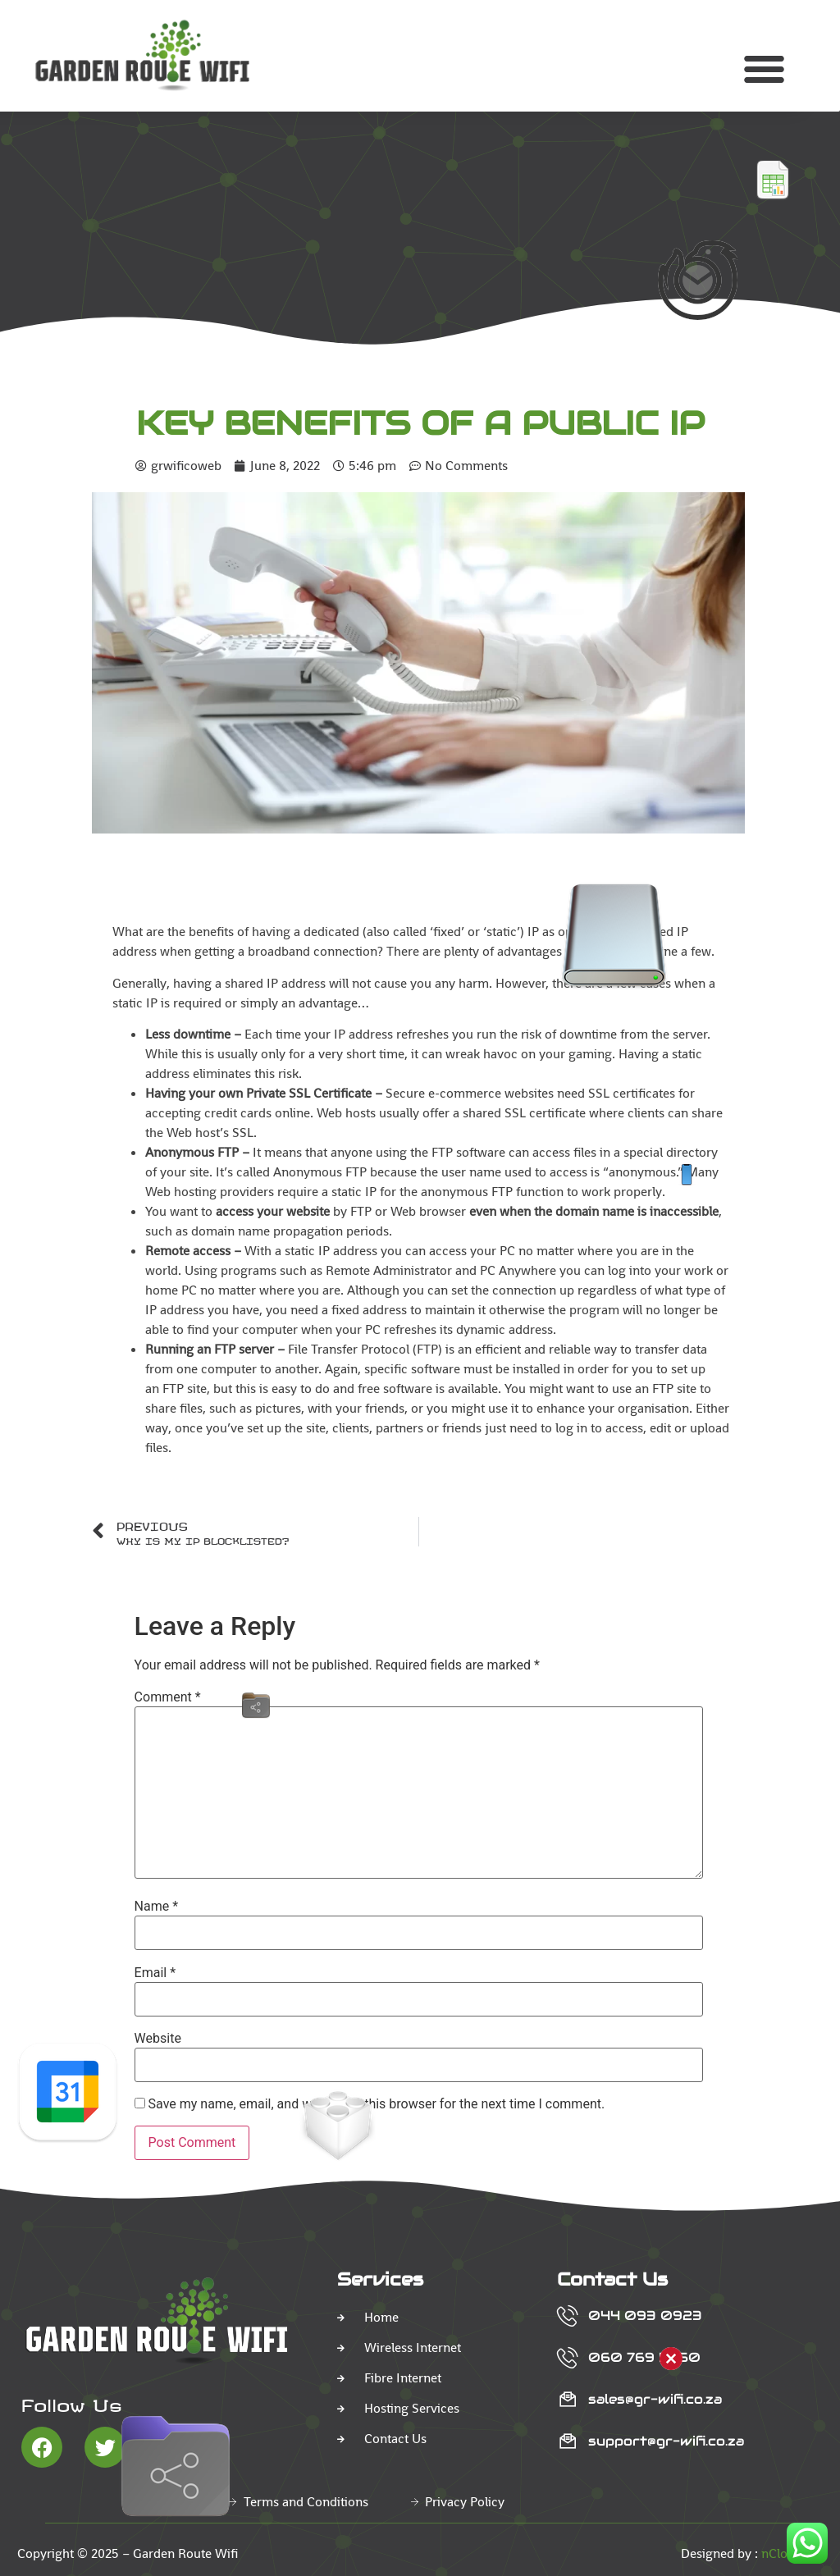 Image resolution: width=840 pixels, height=2576 pixels. Describe the element at coordinates (773, 180) in the screenshot. I see `open a spreadsheet file` at that location.